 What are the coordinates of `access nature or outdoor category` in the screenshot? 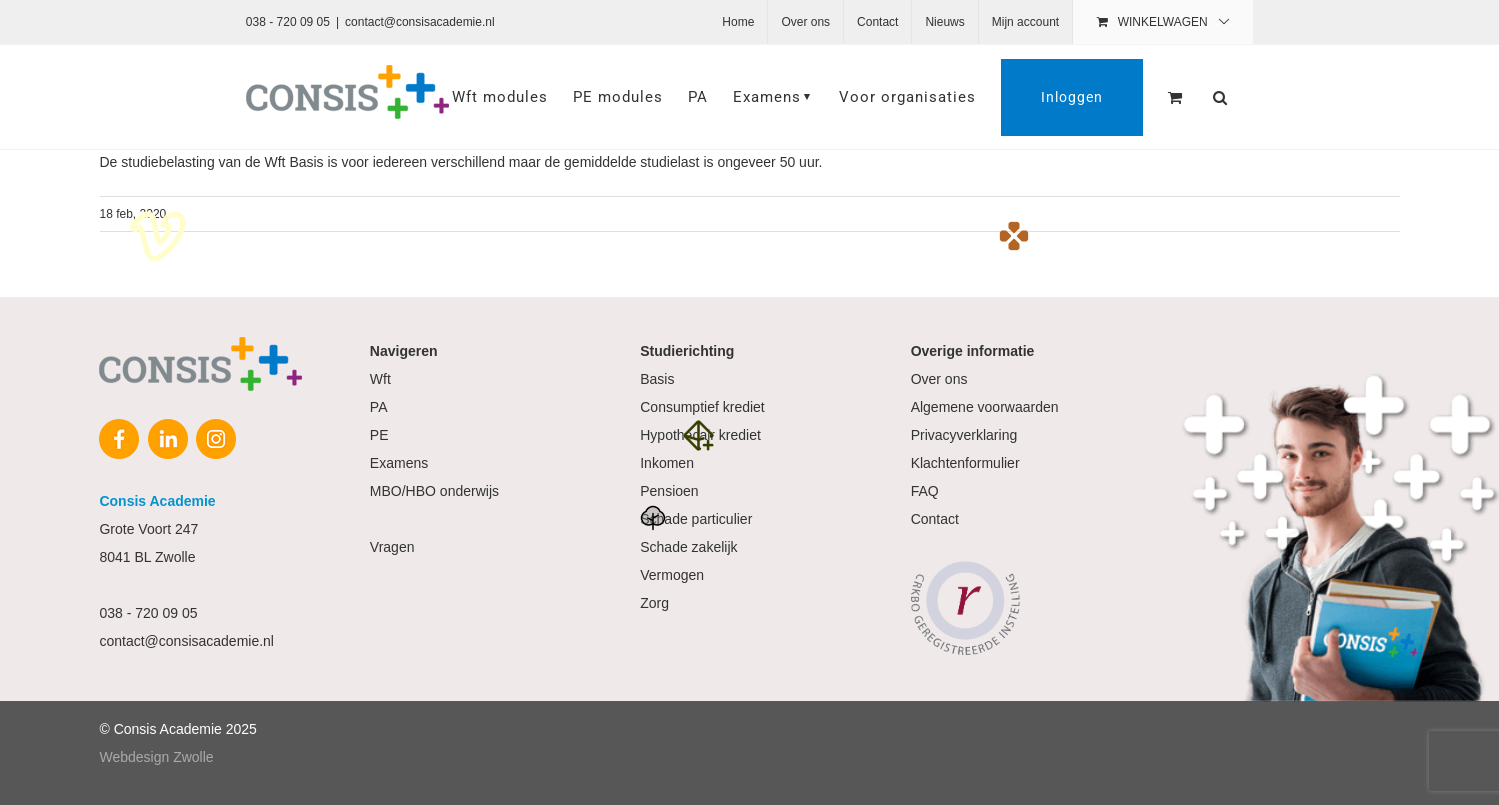 It's located at (653, 518).